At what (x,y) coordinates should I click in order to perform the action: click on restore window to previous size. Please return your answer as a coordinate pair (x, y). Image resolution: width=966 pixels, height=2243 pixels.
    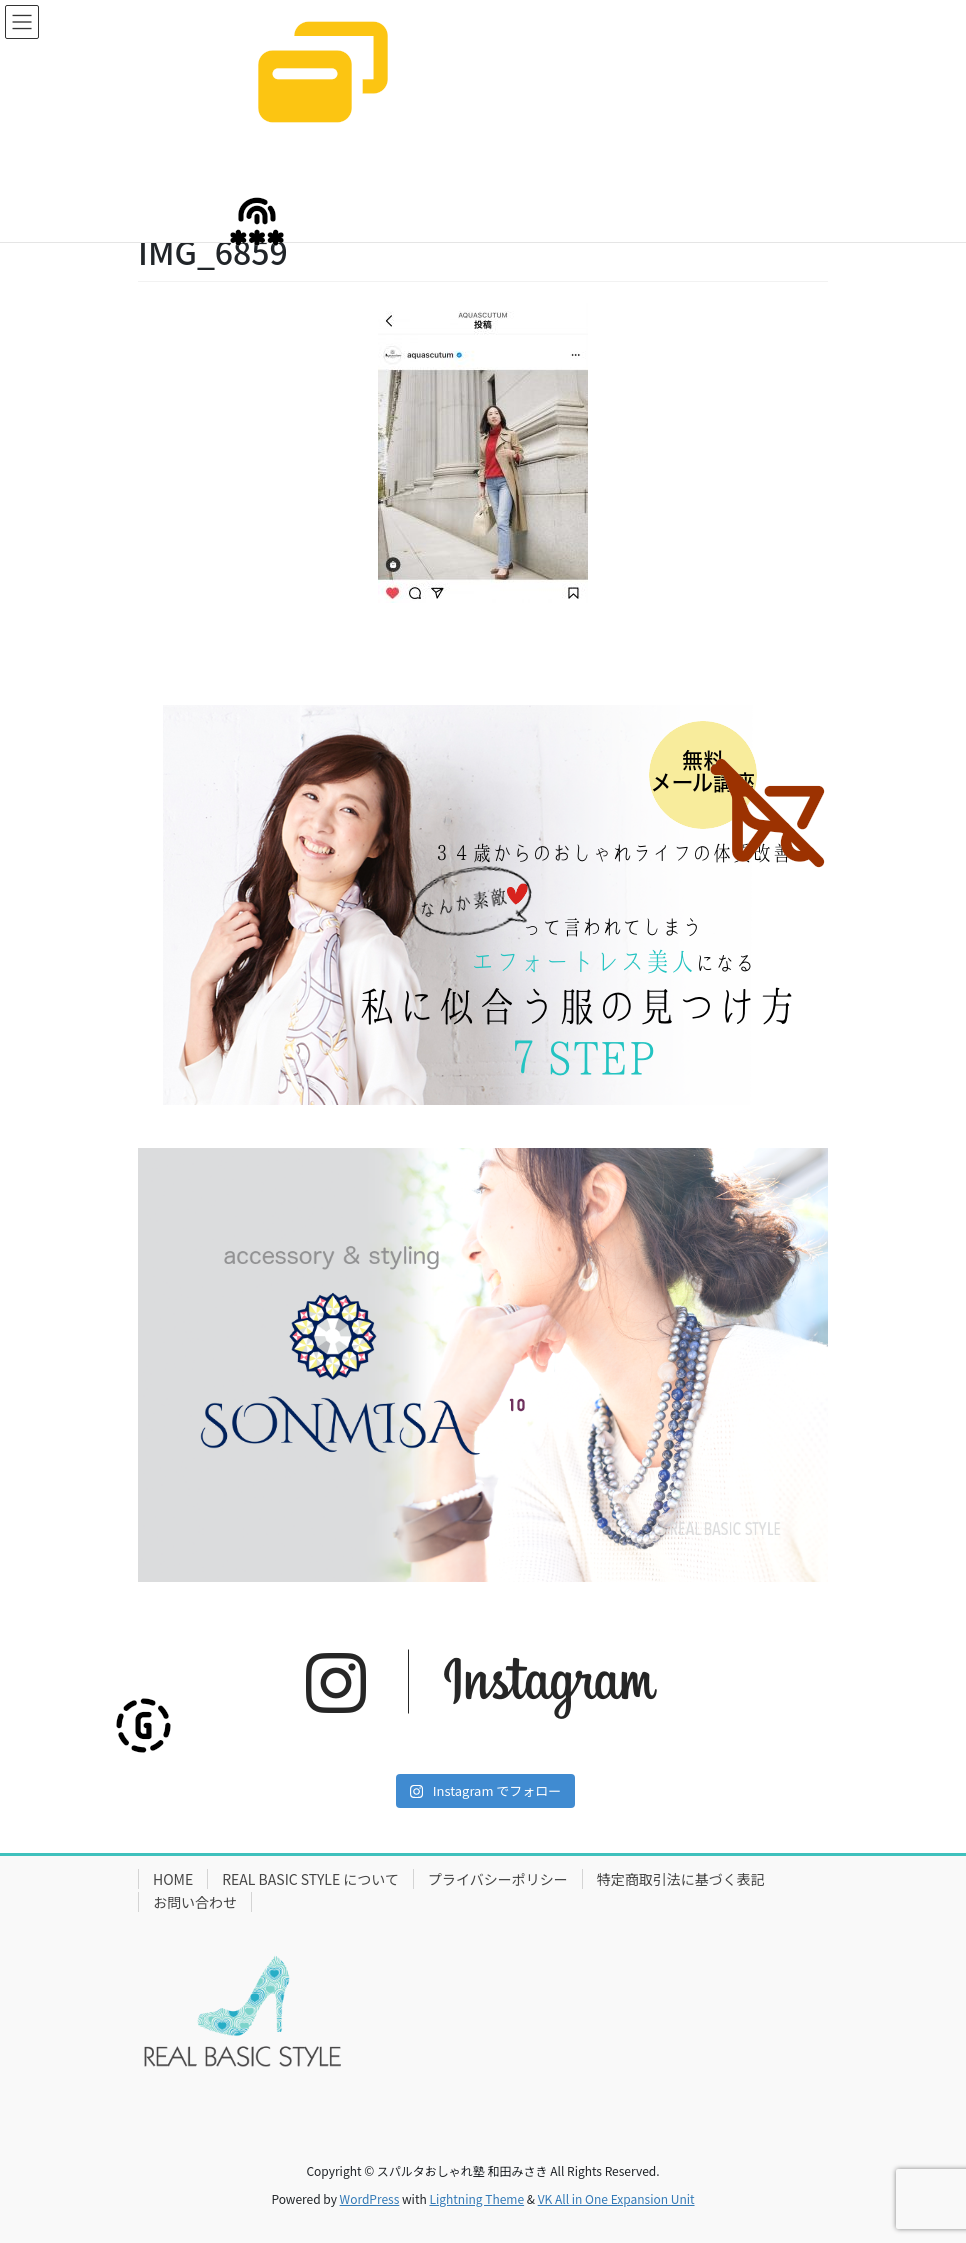
    Looking at the image, I should click on (323, 72).